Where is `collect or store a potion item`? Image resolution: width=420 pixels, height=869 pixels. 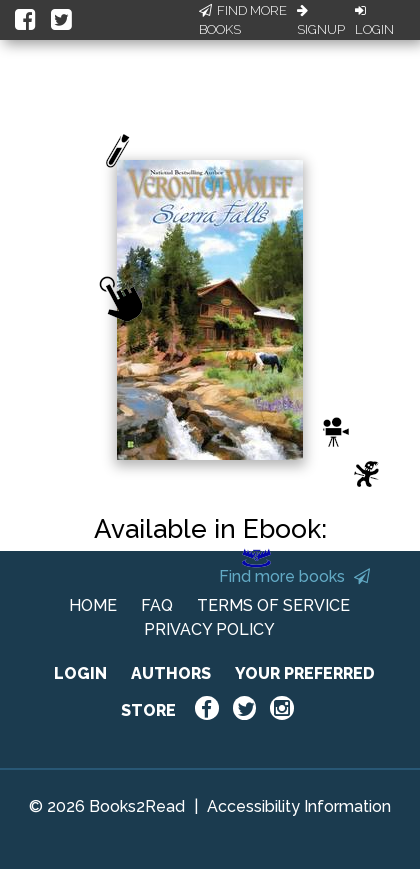
collect or store a potion item is located at coordinates (117, 151).